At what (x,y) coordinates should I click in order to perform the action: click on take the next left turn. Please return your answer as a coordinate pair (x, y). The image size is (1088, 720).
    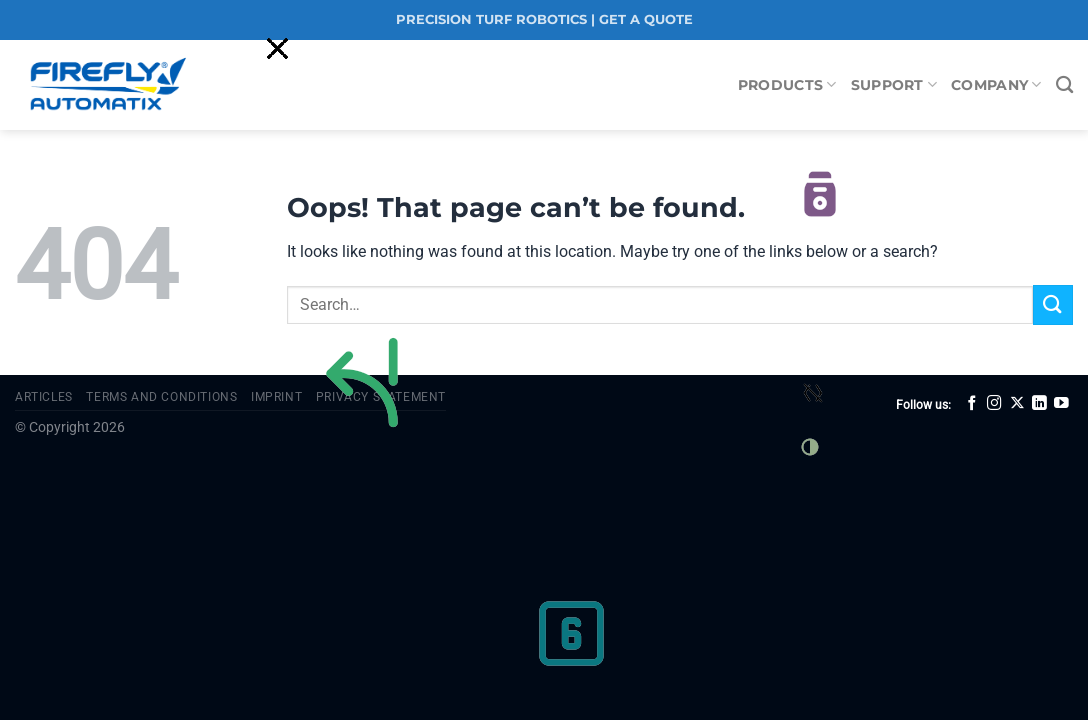
    Looking at the image, I should click on (366, 382).